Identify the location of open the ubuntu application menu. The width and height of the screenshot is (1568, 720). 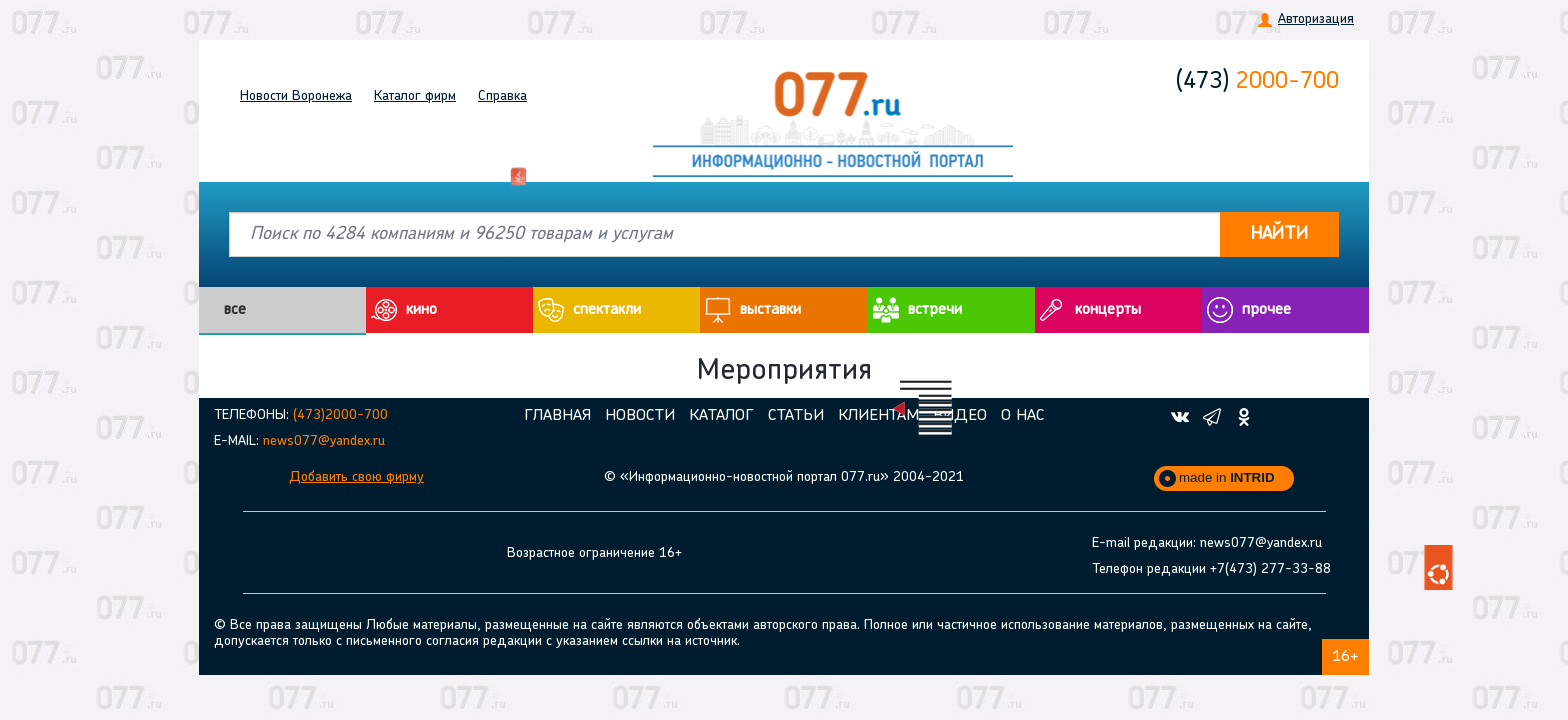
(1438, 567).